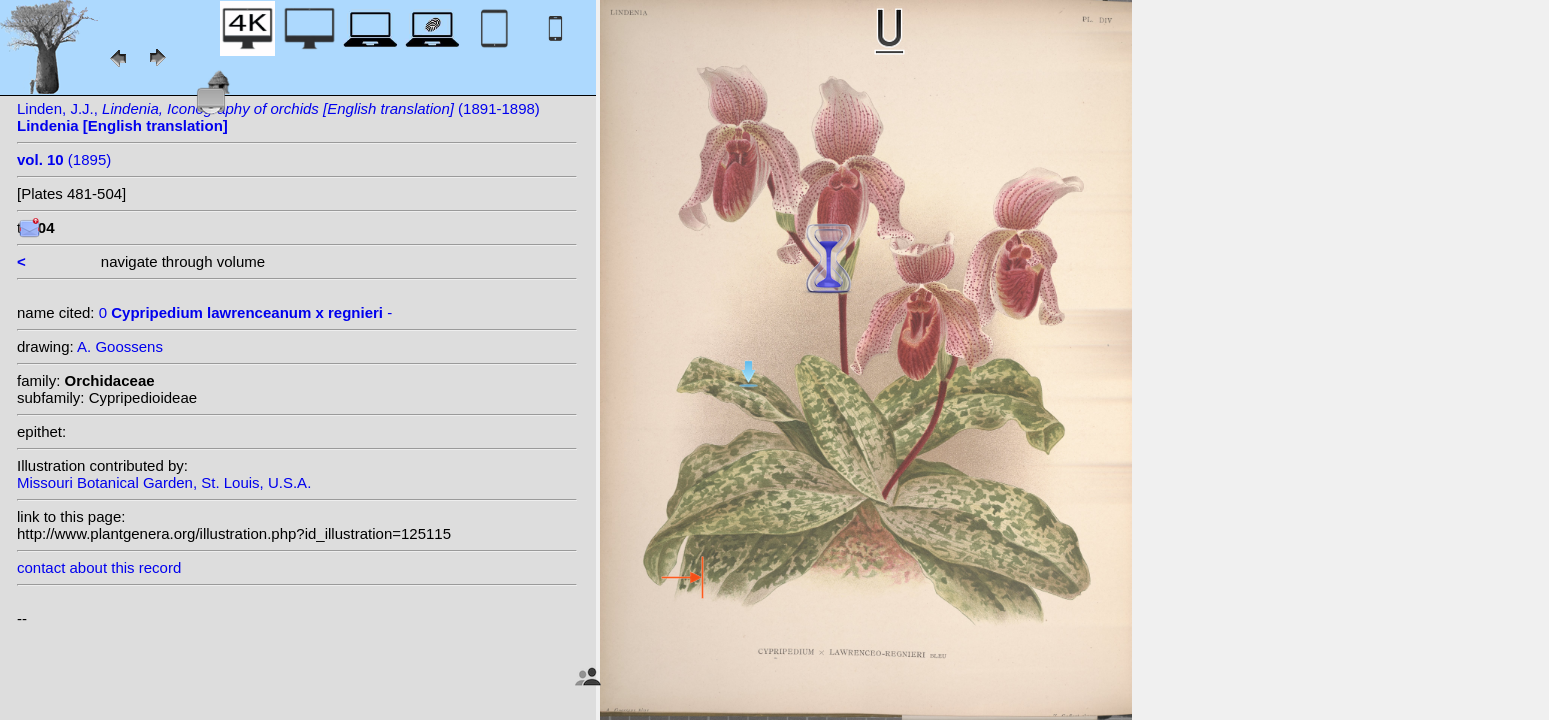 The width and height of the screenshot is (1549, 720). Describe the element at coordinates (889, 31) in the screenshot. I see `apply underline formatting to selected text` at that location.